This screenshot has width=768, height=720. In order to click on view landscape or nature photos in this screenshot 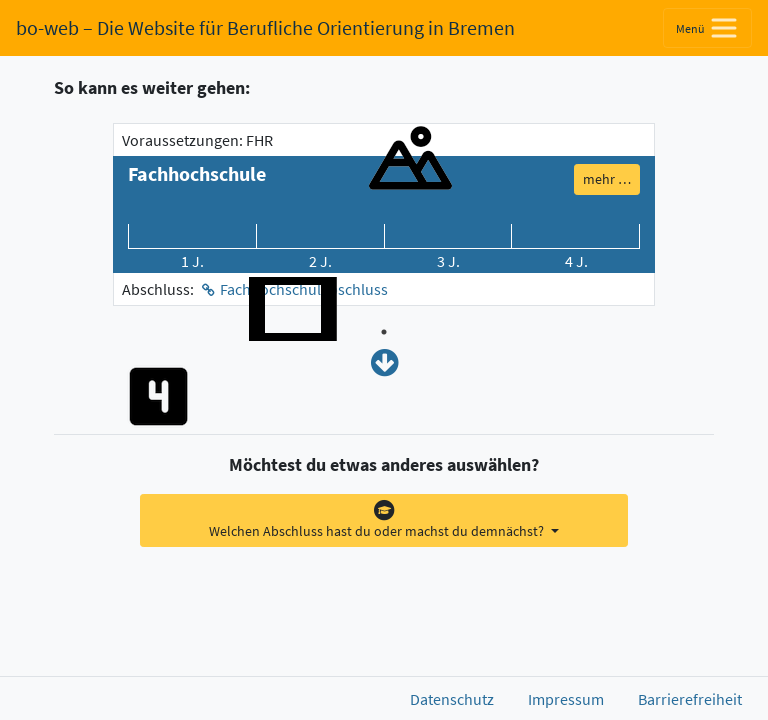, I will do `click(410, 162)`.